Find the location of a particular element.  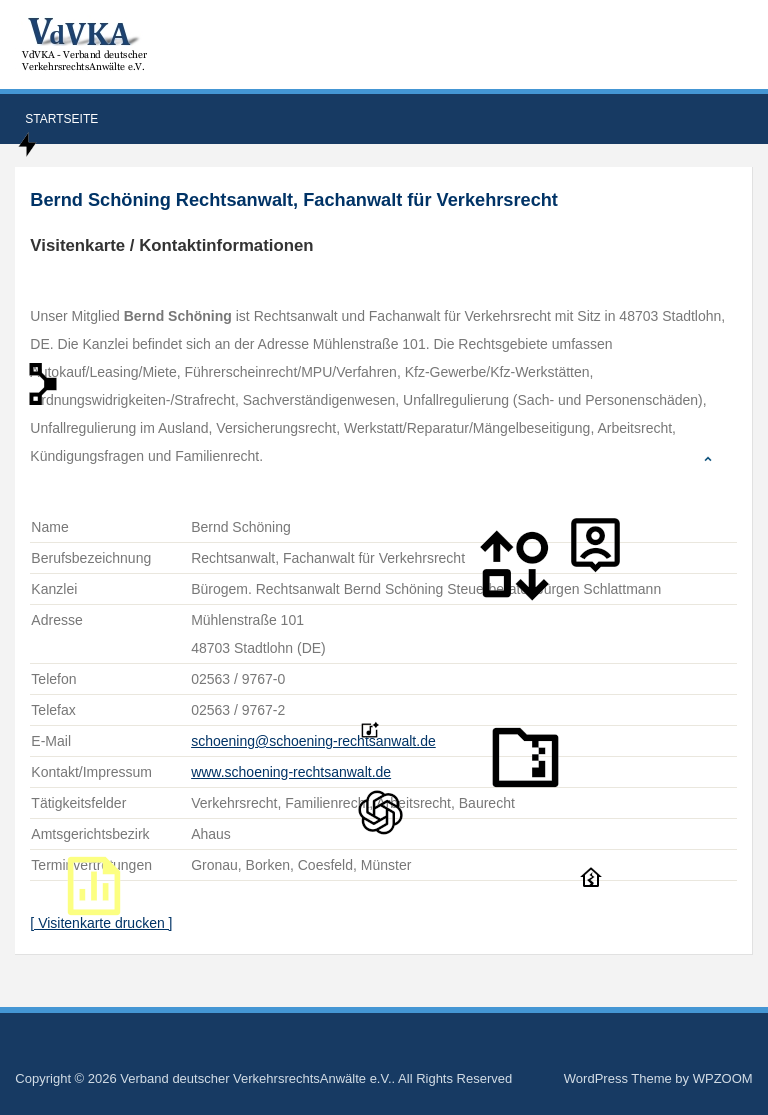

puppet configuration management tool logo is located at coordinates (43, 384).